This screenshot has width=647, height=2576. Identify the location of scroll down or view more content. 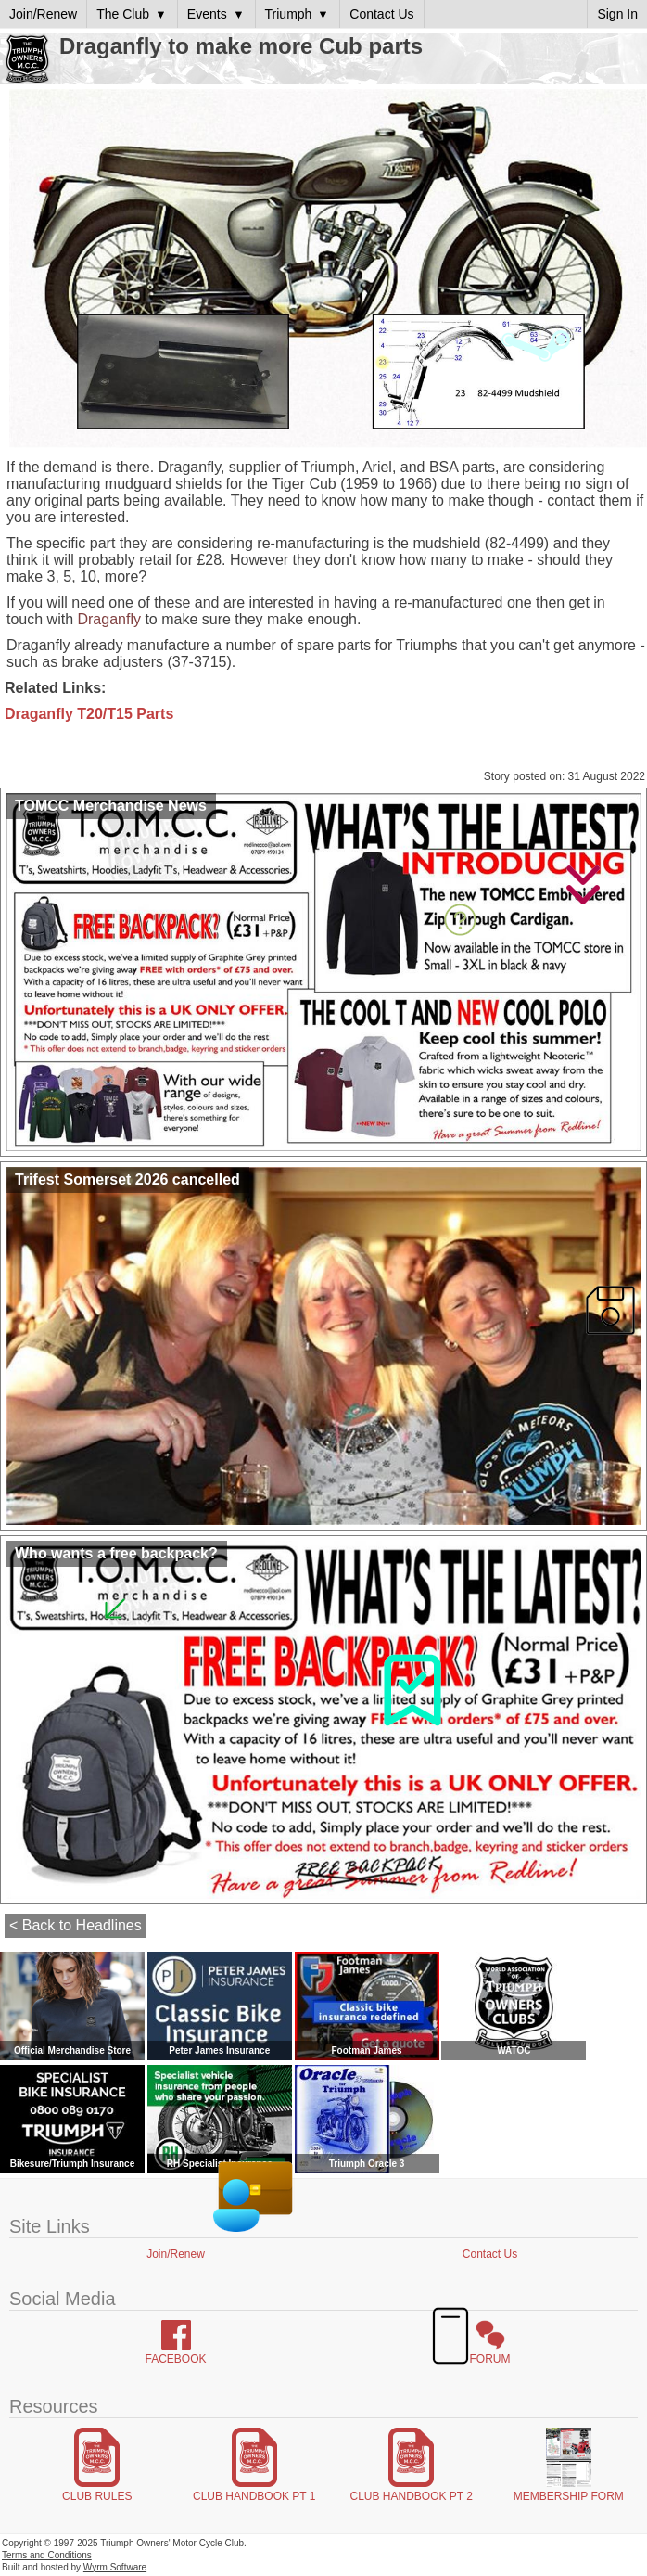
(583, 885).